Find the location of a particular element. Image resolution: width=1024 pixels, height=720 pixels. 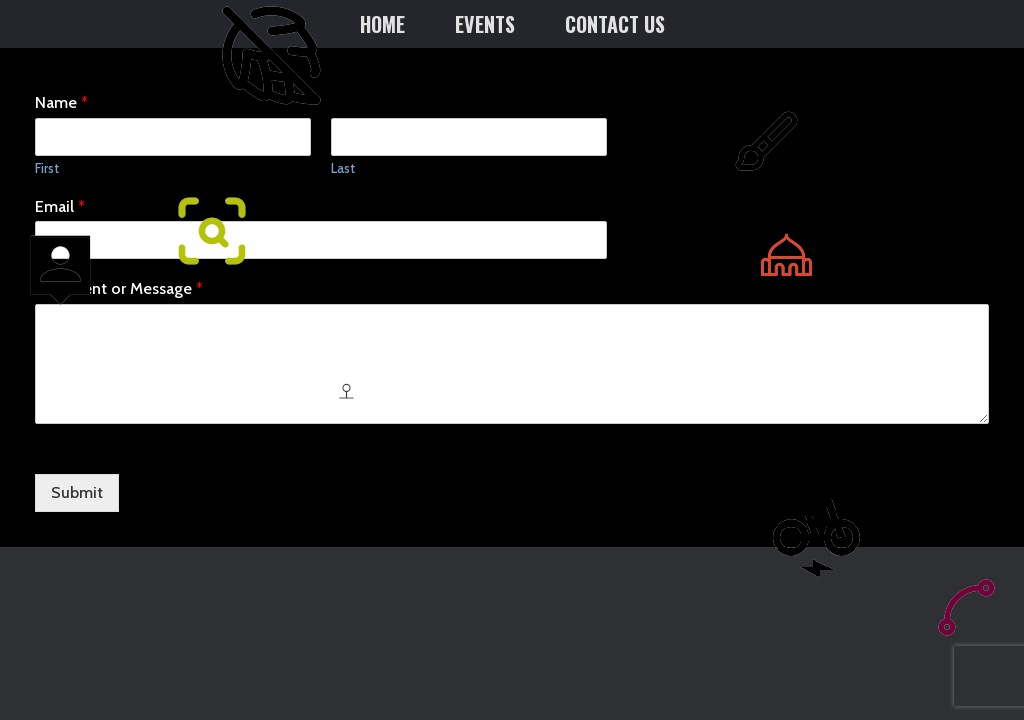

access drawing or painting tools is located at coordinates (766, 142).